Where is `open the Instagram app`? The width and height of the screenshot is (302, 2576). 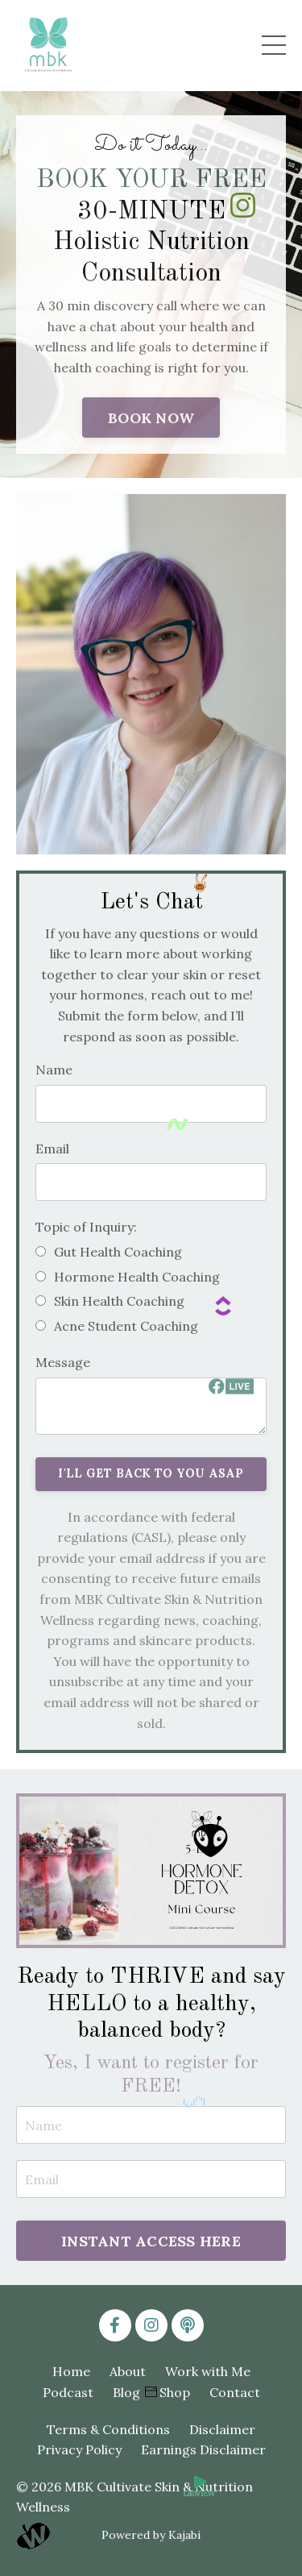
open the Instagram app is located at coordinates (242, 205).